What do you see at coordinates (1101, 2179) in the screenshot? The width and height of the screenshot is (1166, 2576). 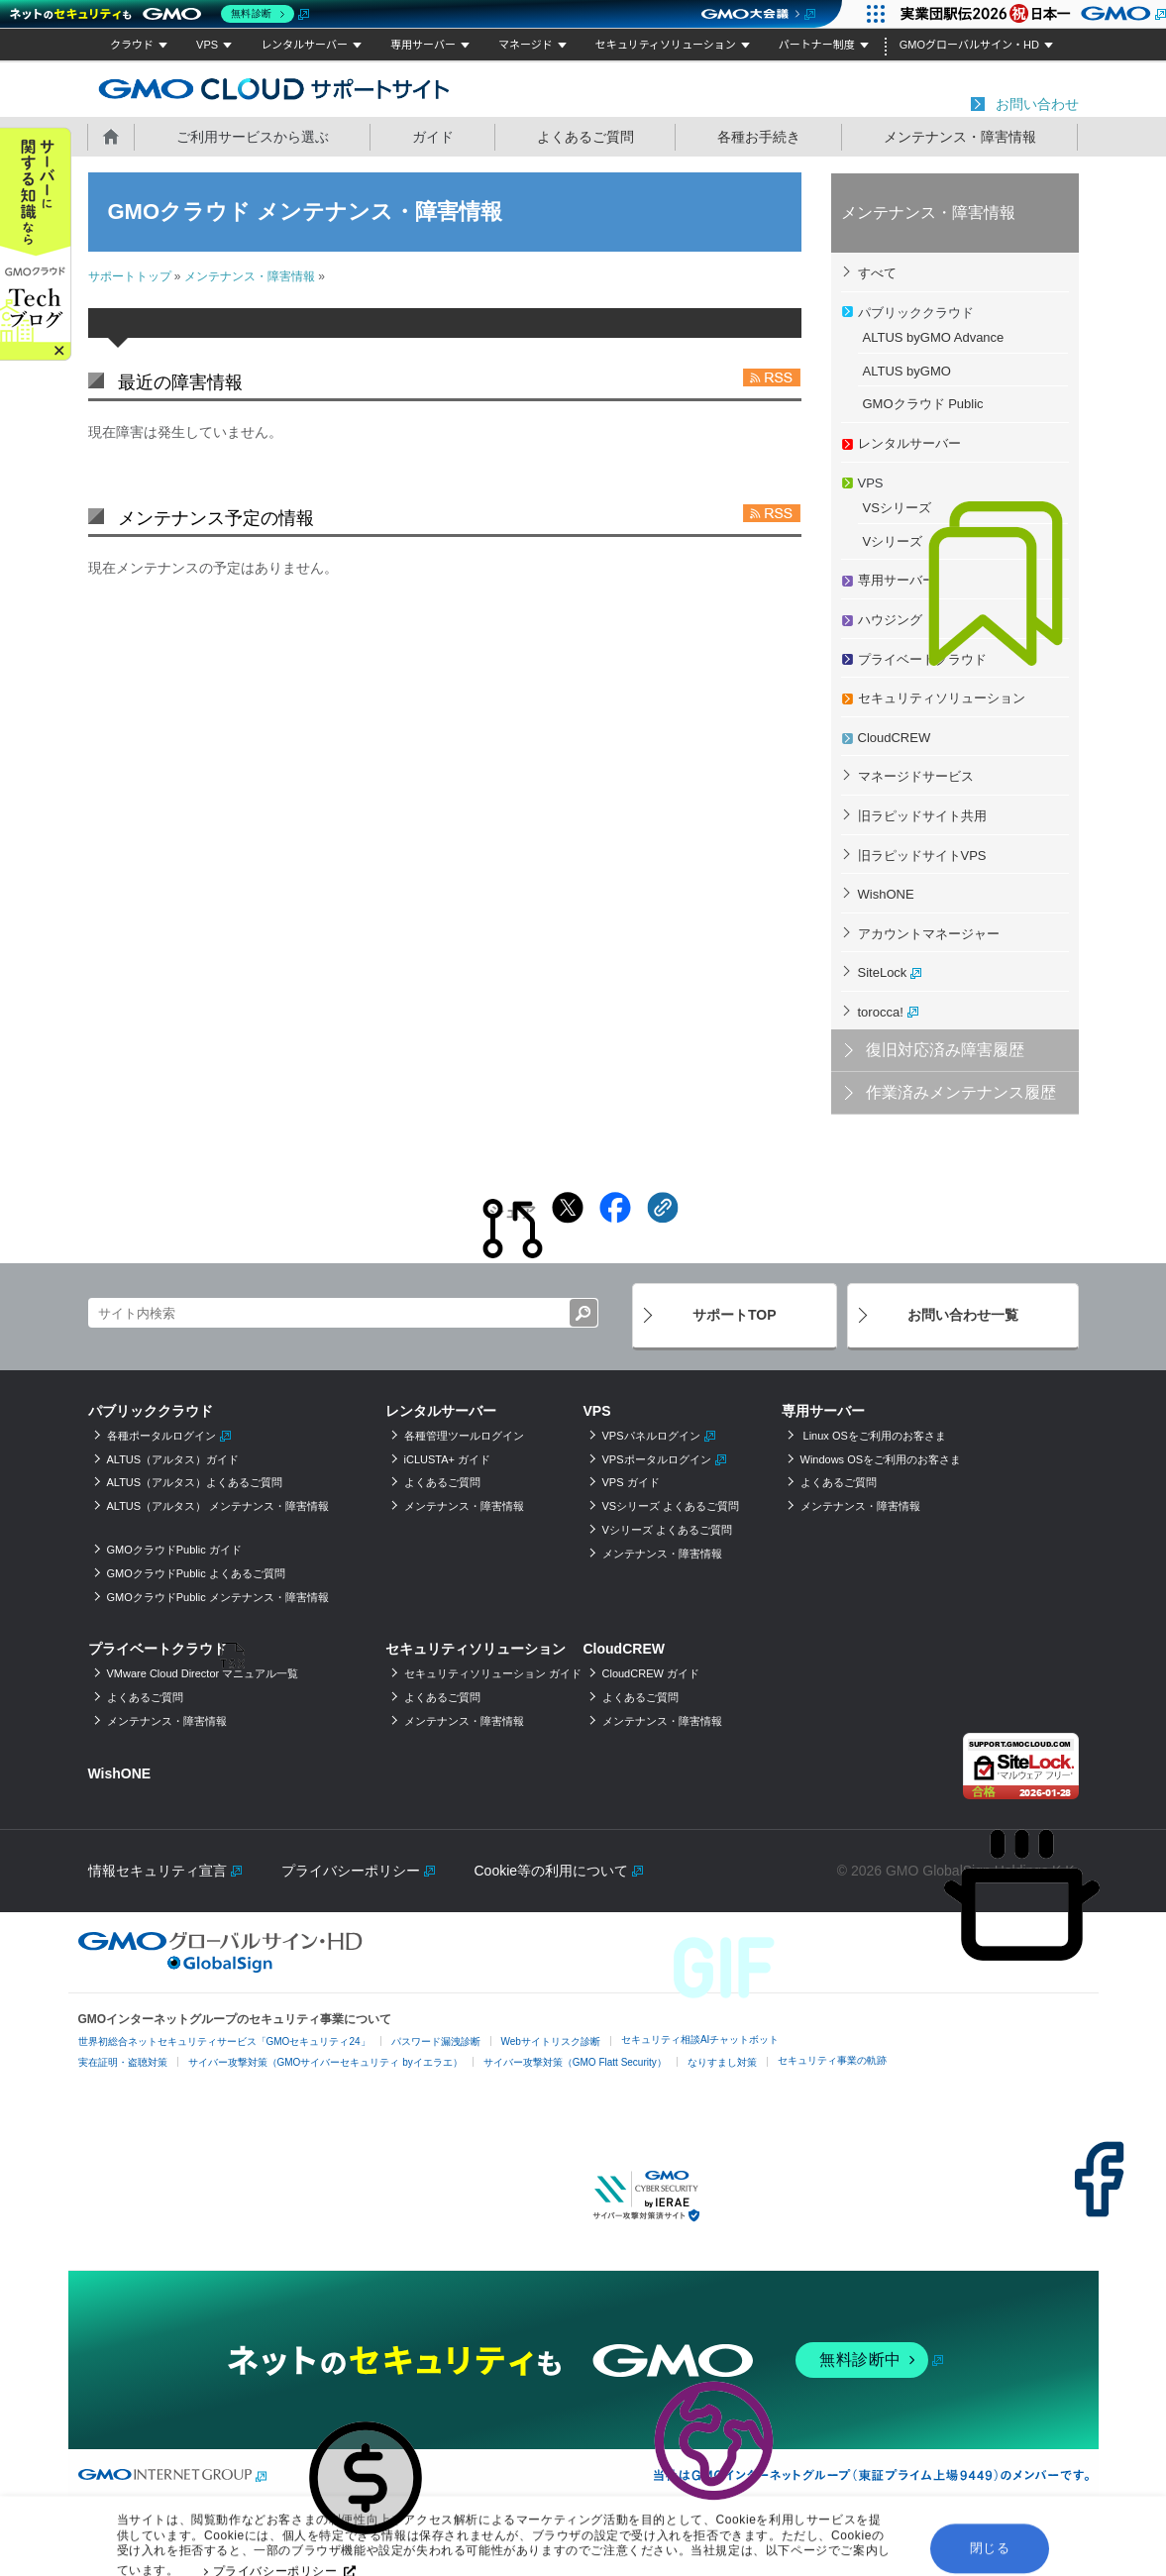 I see `open Facebook app` at bounding box center [1101, 2179].